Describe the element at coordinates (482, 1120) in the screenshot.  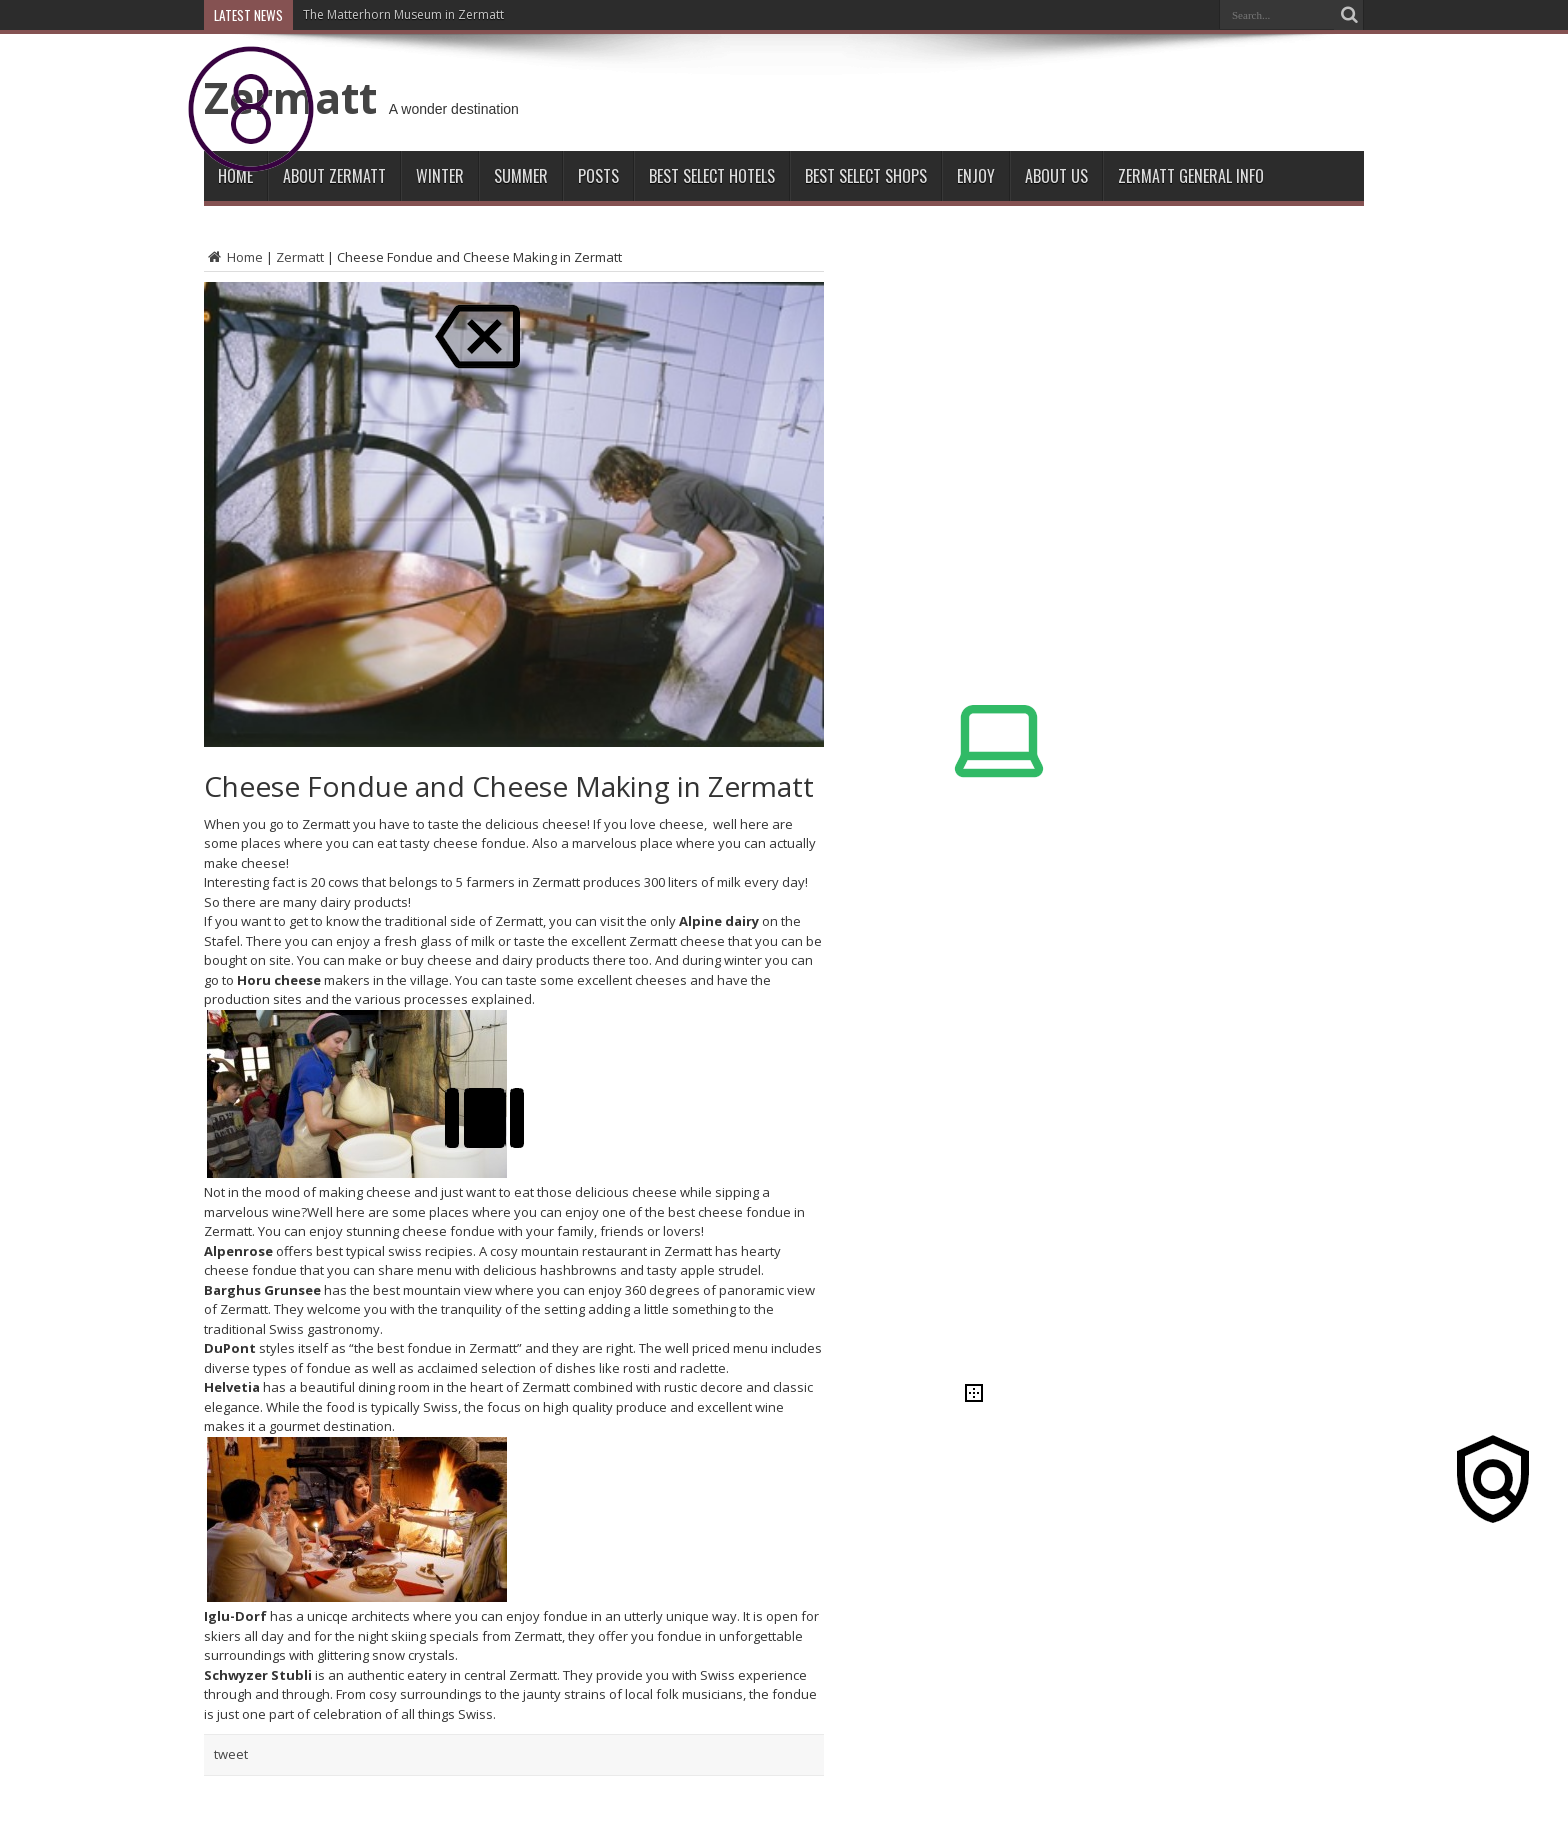
I see `switch to array or column view layout` at that location.